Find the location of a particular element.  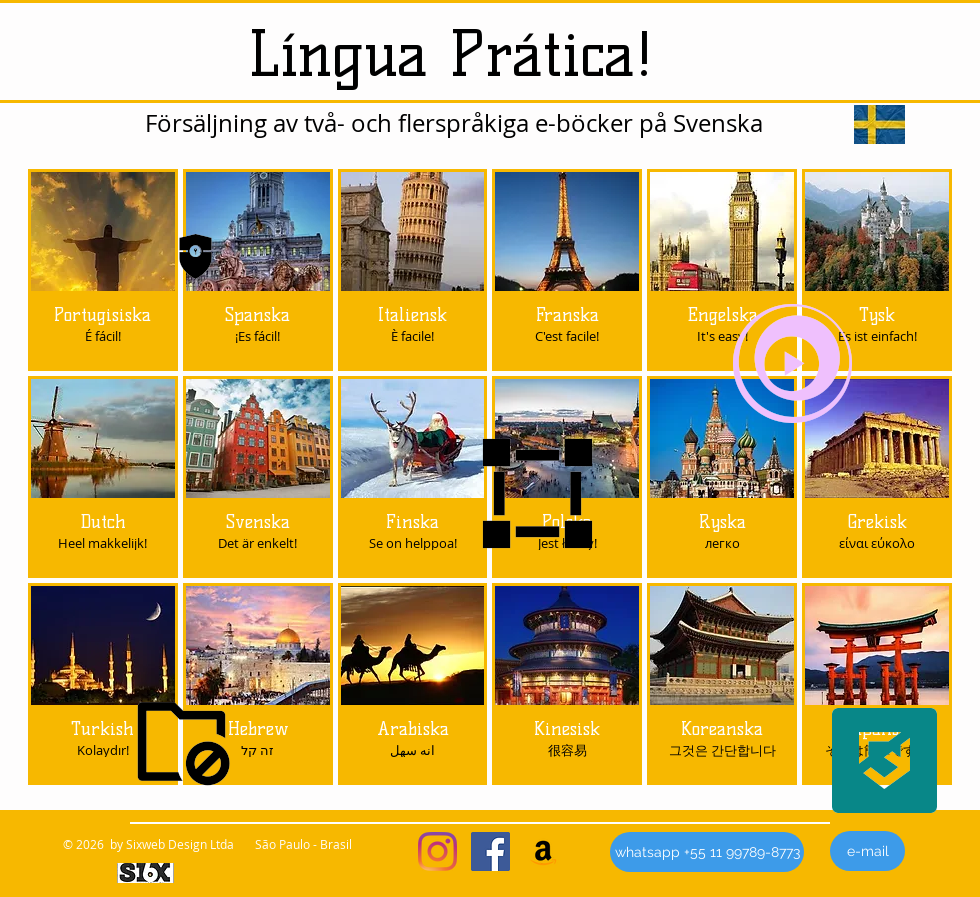

access denied to this folder is located at coordinates (181, 741).